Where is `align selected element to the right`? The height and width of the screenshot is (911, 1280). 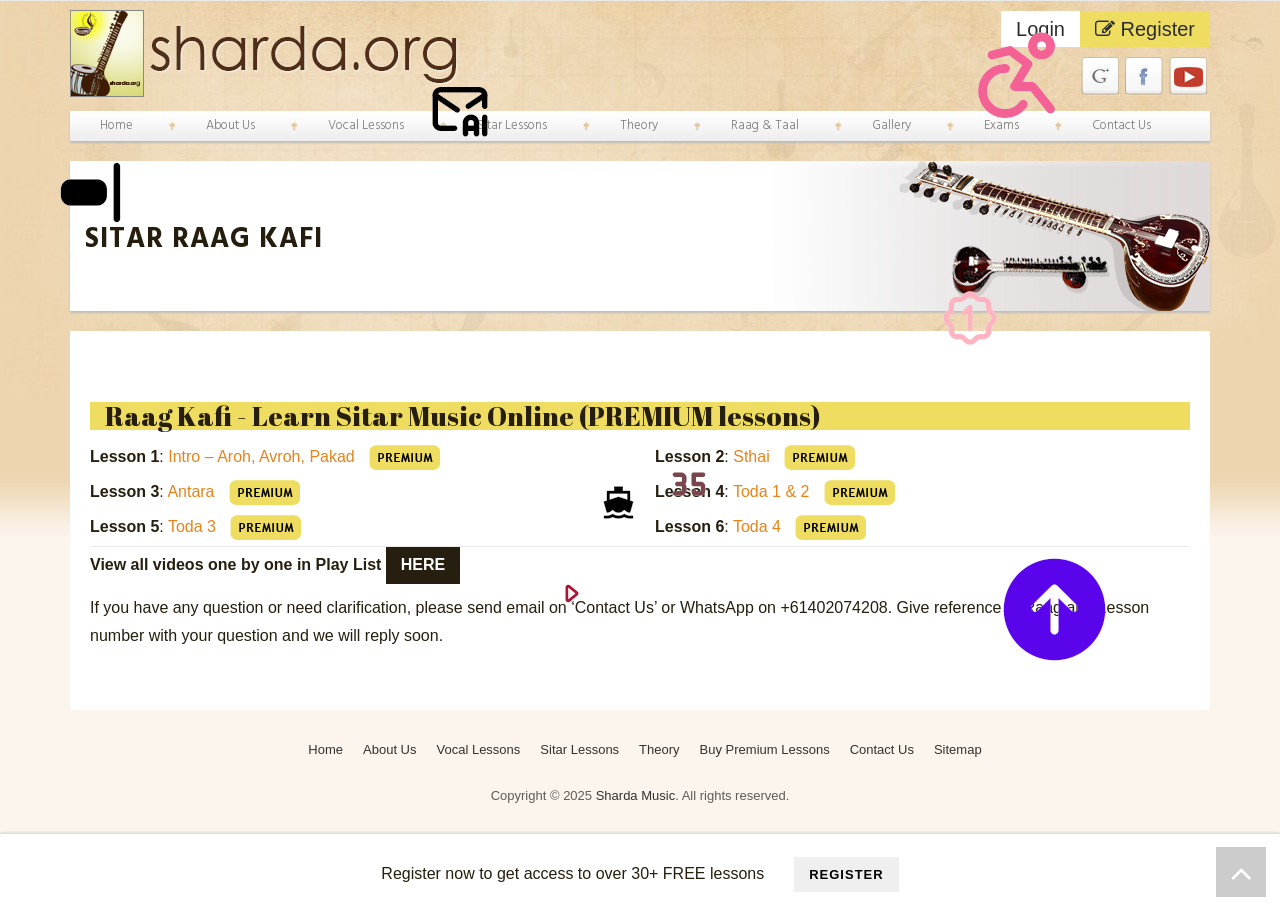
align selected element to the right is located at coordinates (90, 192).